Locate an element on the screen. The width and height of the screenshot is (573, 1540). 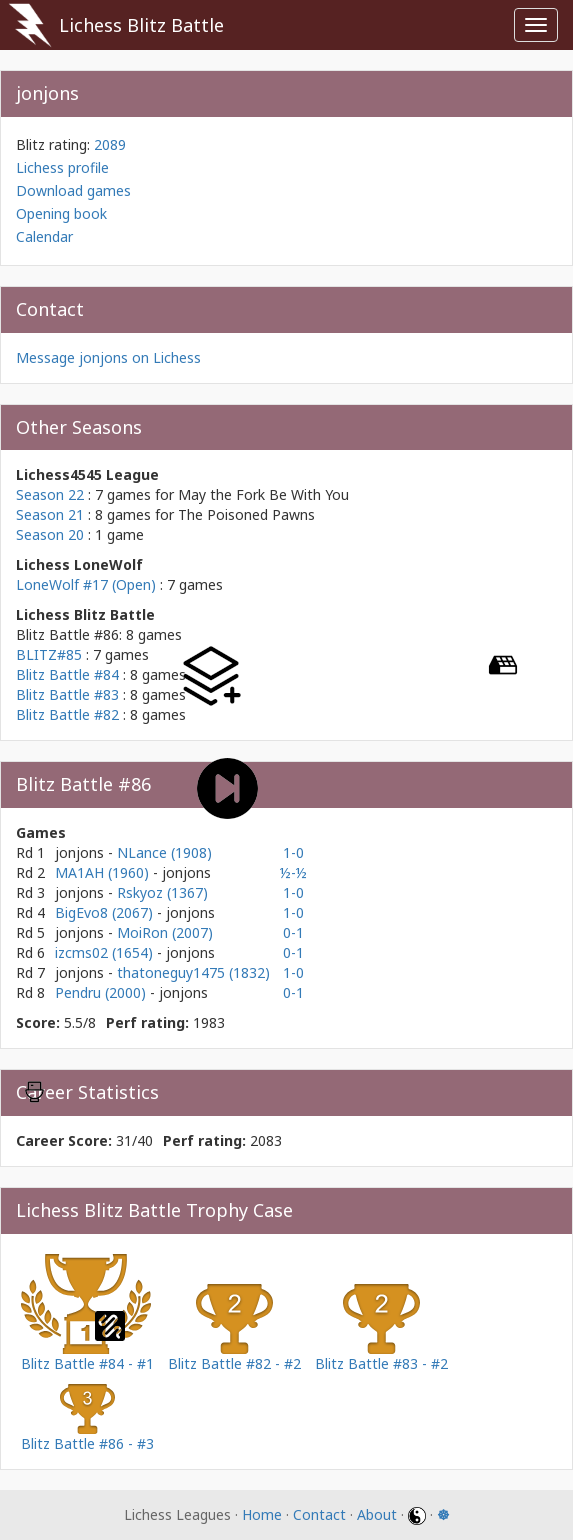
access freehand drawing or annotation tools is located at coordinates (110, 1326).